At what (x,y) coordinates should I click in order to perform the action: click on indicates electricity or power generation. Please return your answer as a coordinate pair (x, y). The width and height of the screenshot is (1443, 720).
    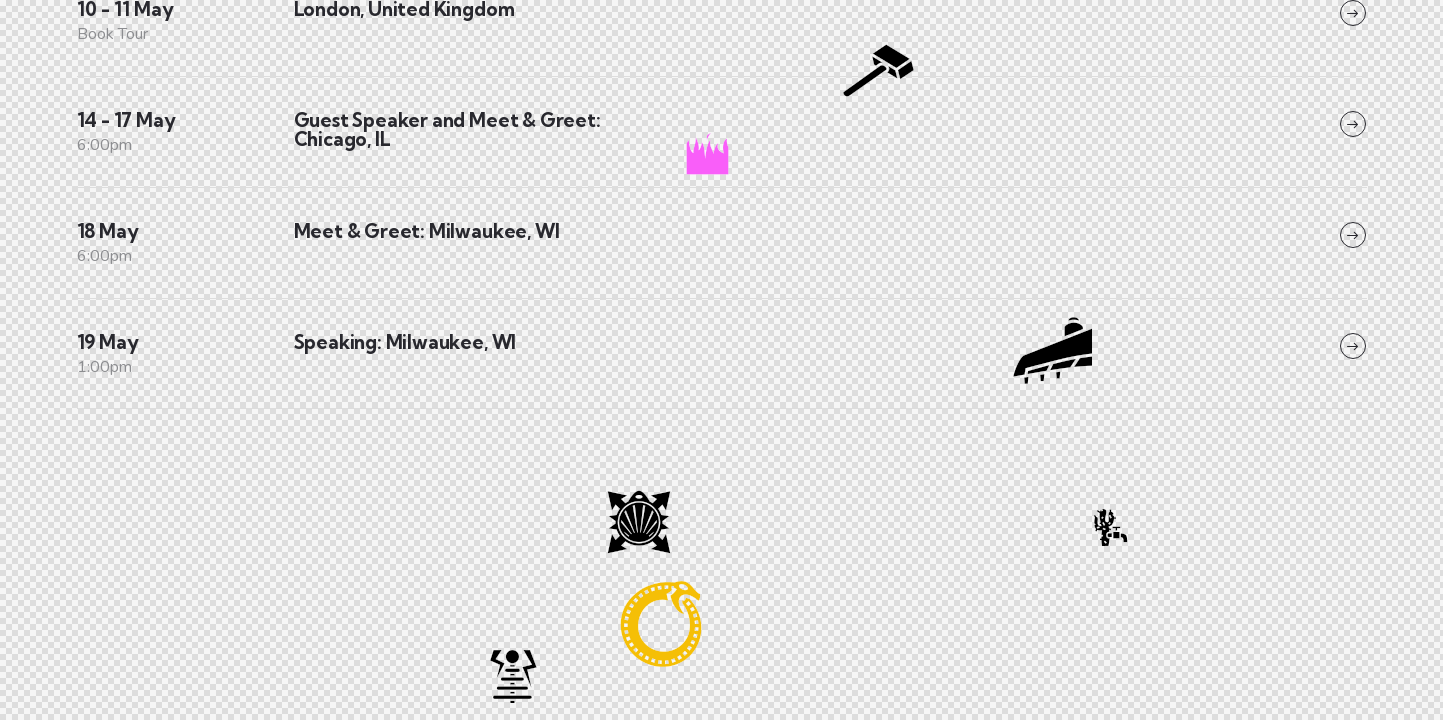
    Looking at the image, I should click on (512, 676).